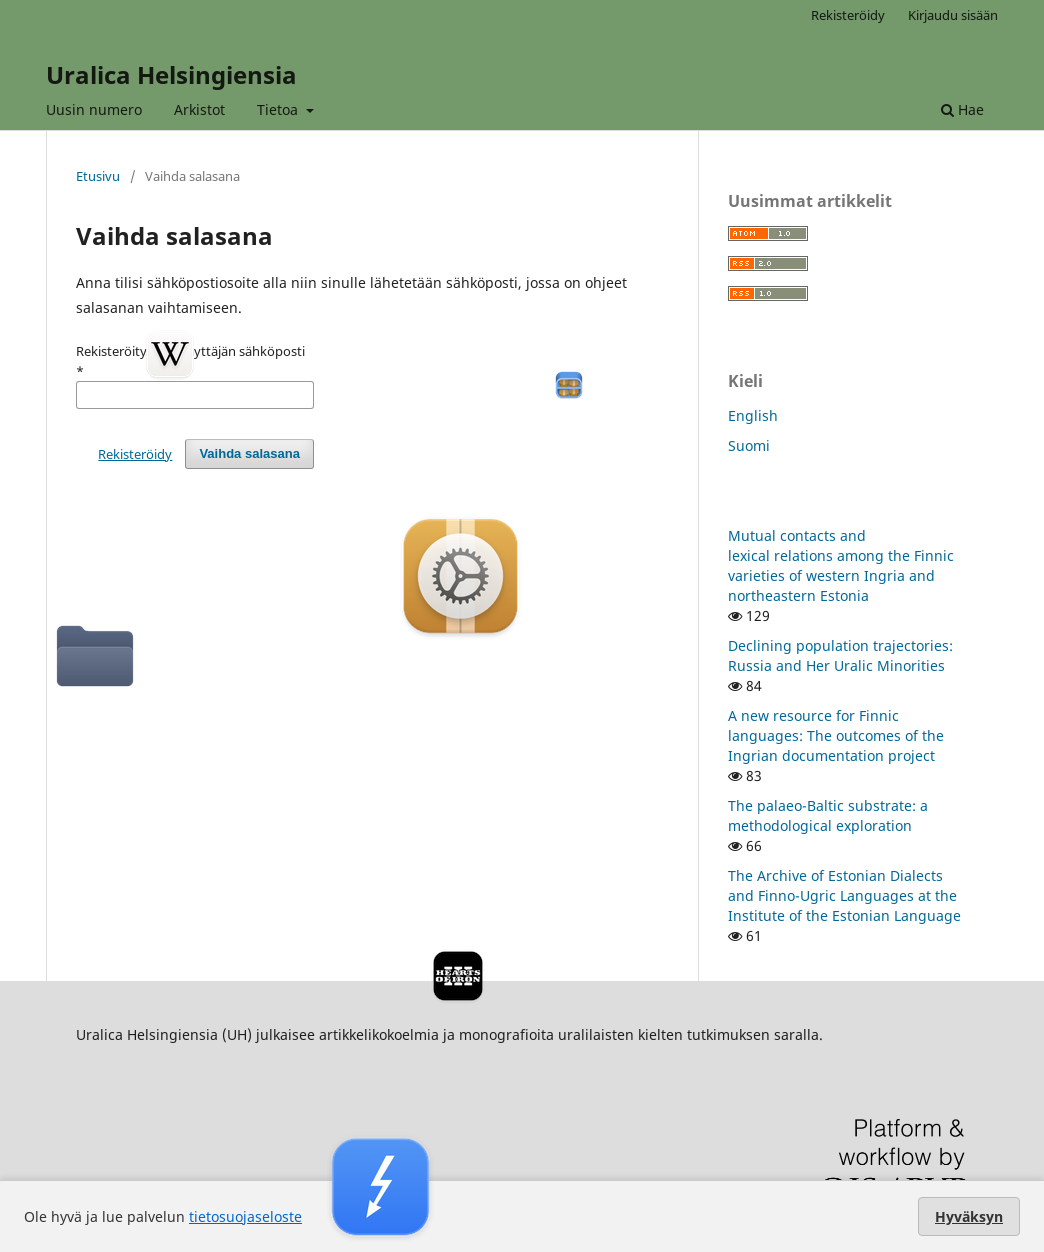  Describe the element at coordinates (460, 574) in the screenshot. I see `executable application file` at that location.